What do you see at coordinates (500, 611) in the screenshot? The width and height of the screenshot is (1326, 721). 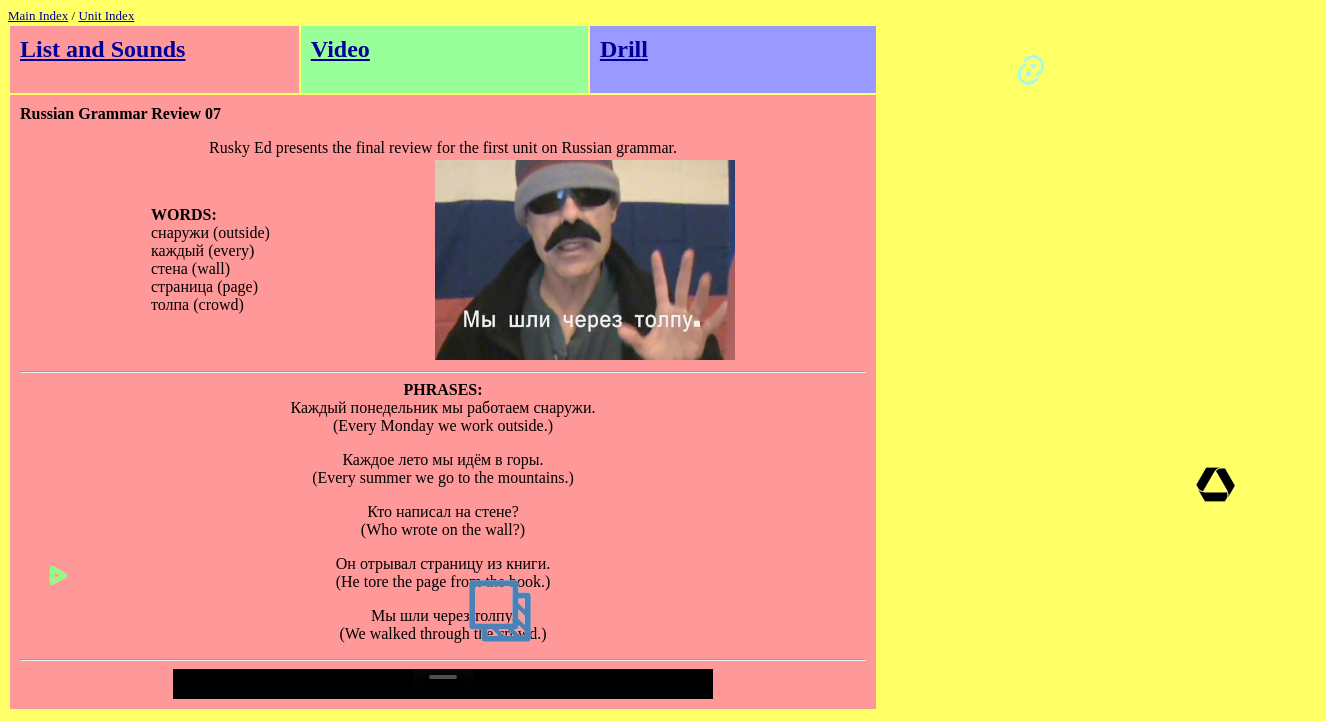 I see `apply shadow effect to selected element` at bounding box center [500, 611].